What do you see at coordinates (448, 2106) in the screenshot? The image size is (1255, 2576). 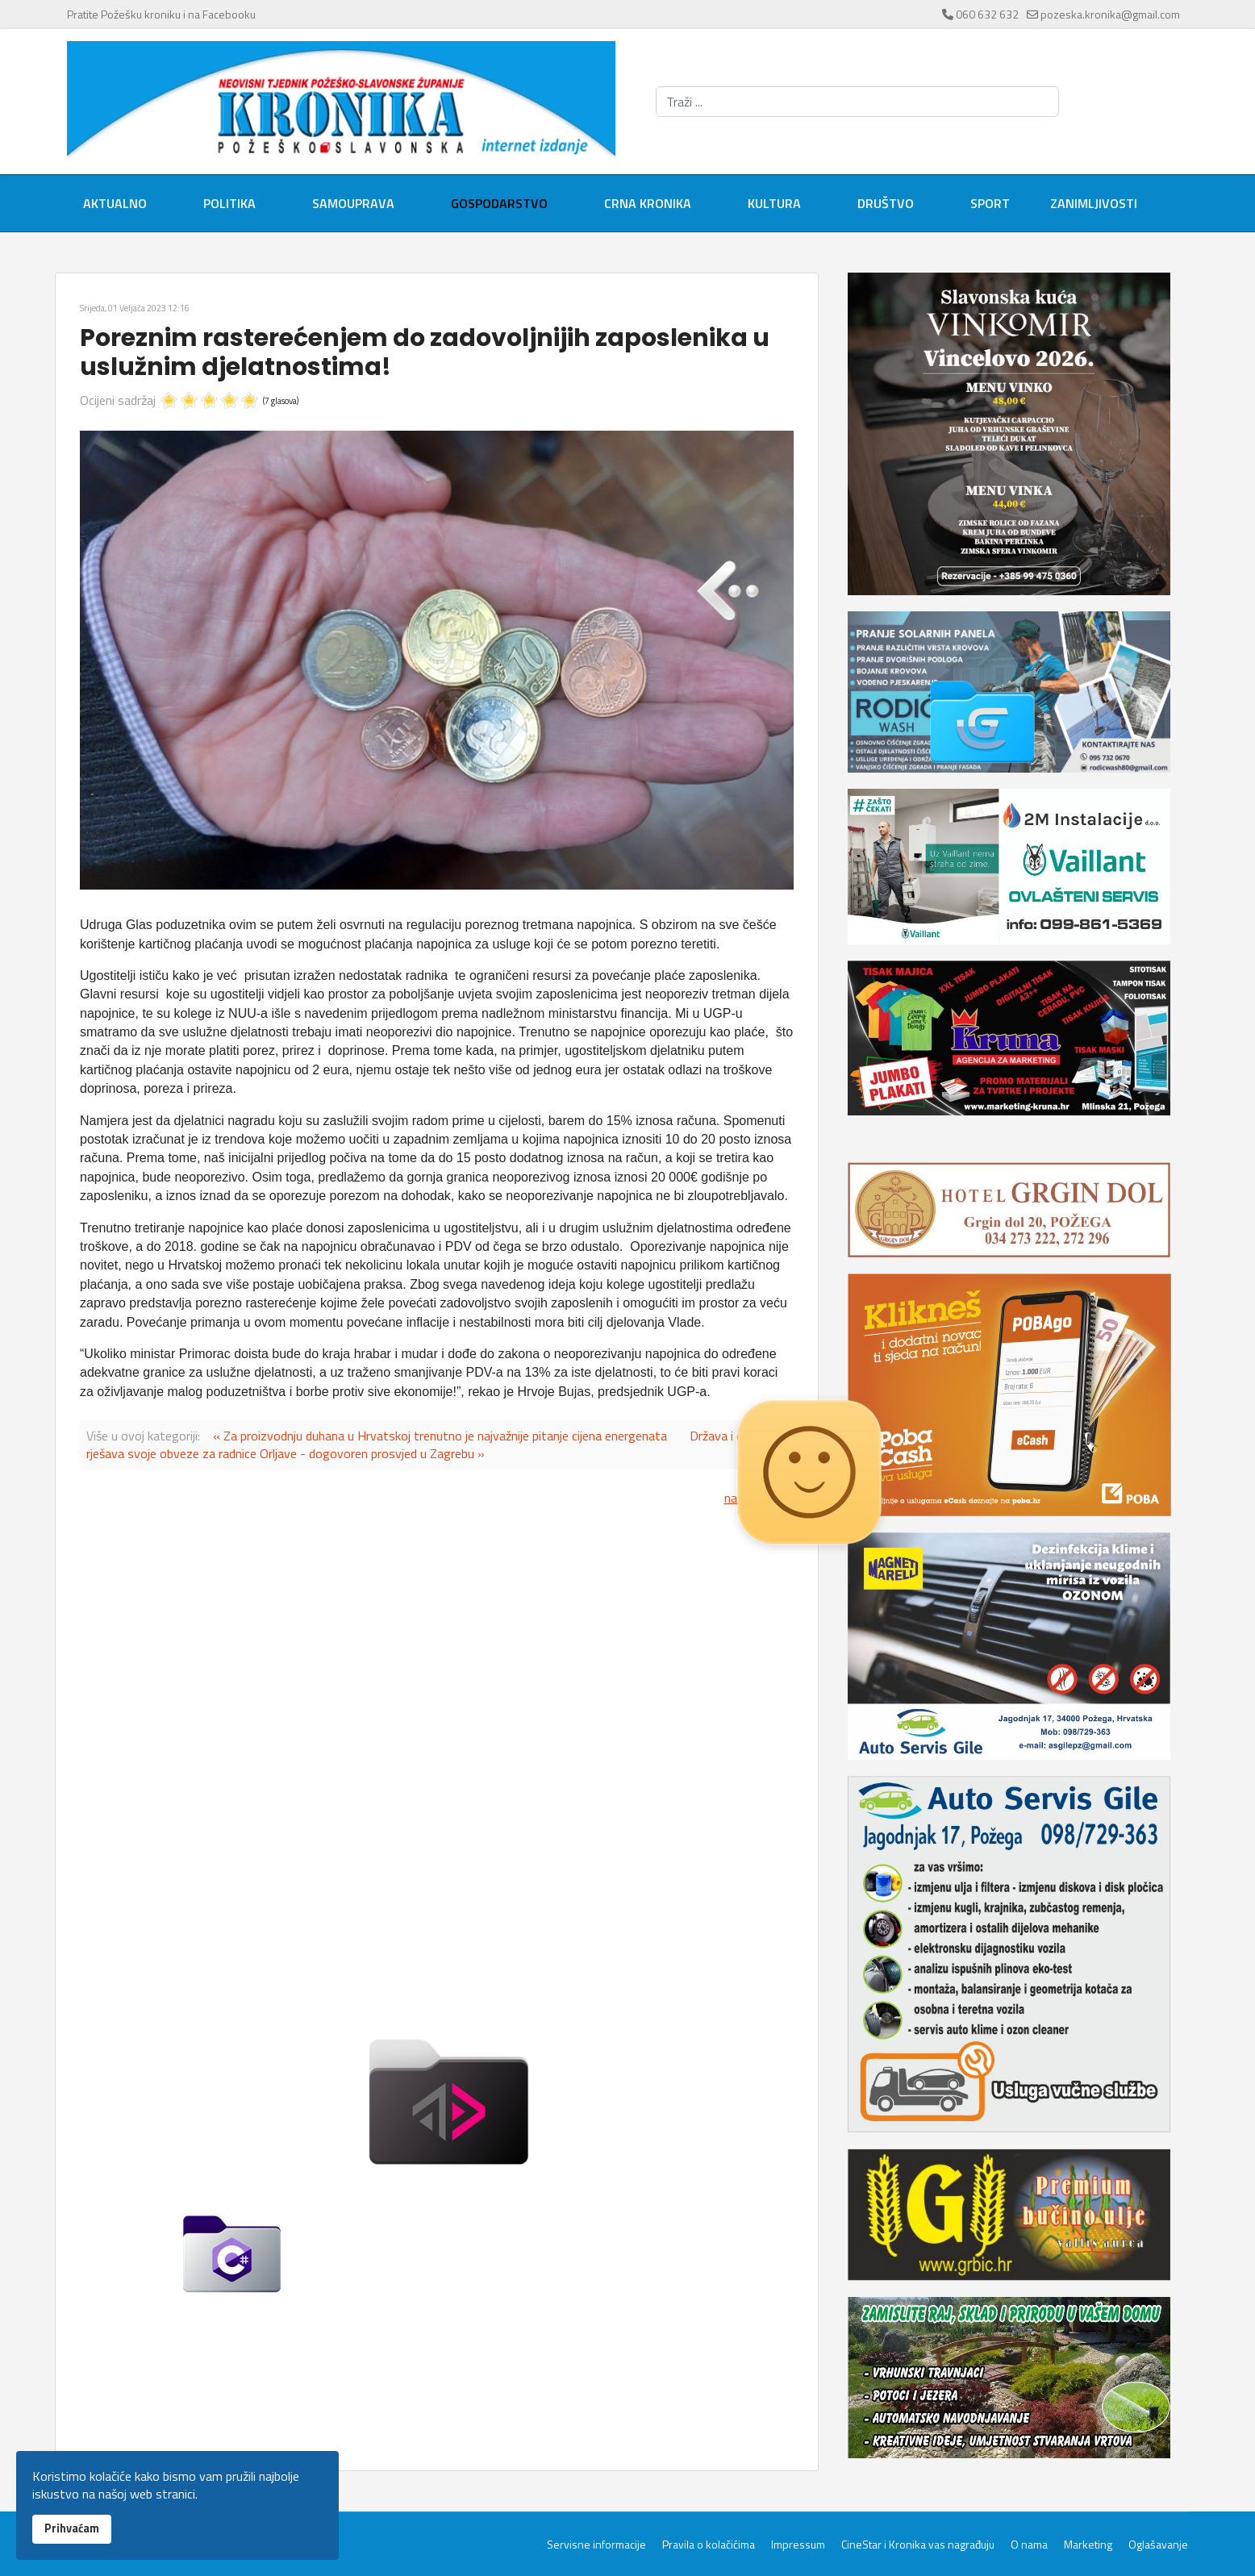 I see `folder containing ActivityPub or federated social media content` at bounding box center [448, 2106].